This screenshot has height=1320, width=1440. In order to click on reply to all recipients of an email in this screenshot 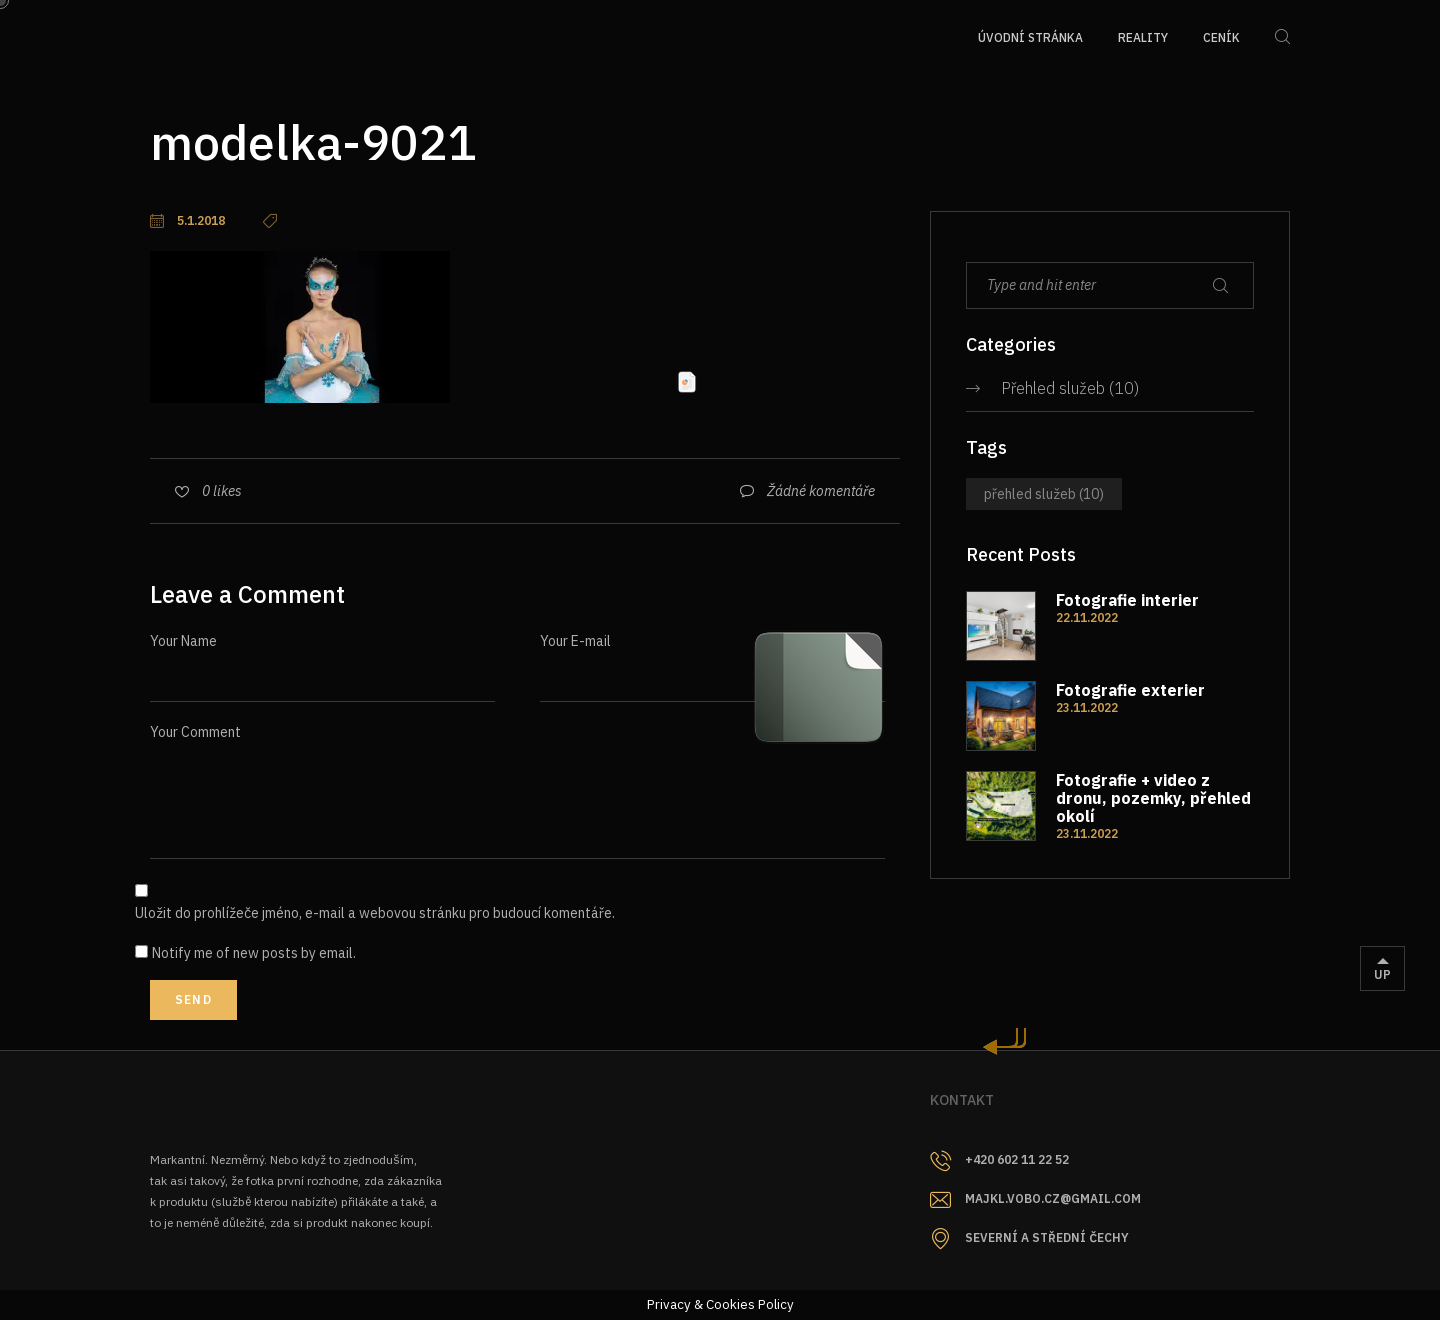, I will do `click(1004, 1038)`.